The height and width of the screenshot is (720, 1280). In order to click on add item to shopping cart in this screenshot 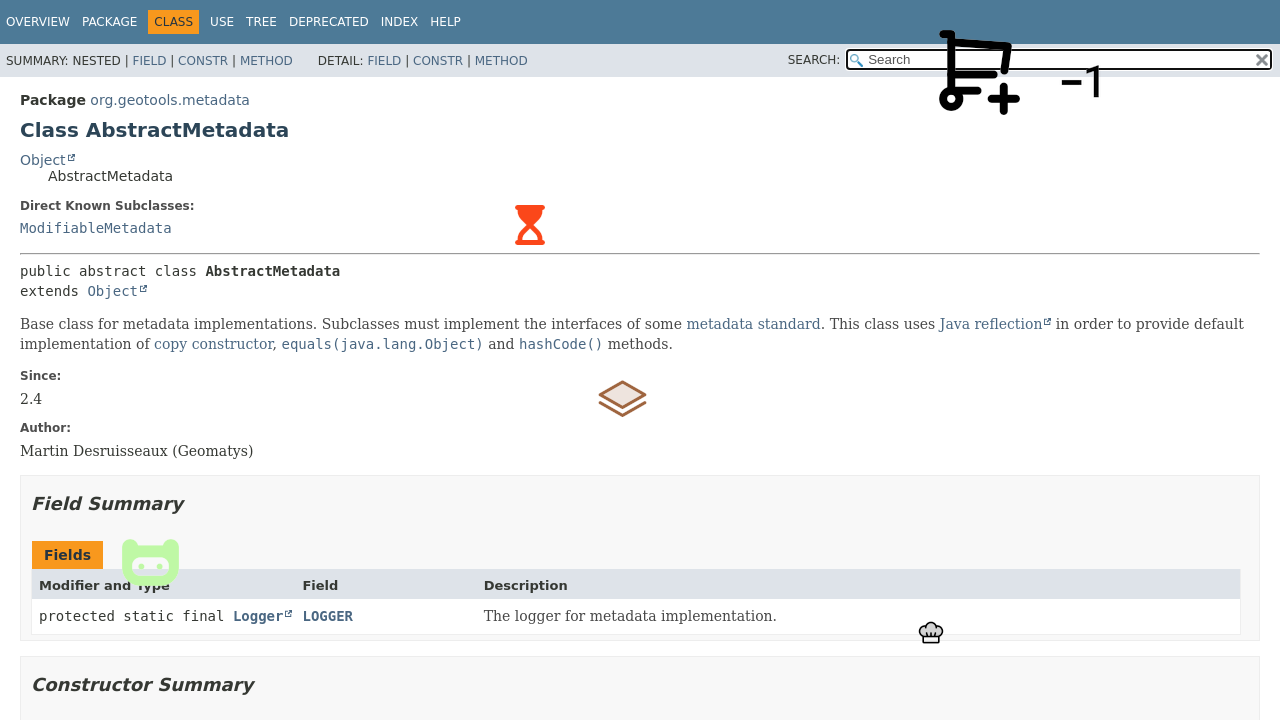, I will do `click(975, 70)`.